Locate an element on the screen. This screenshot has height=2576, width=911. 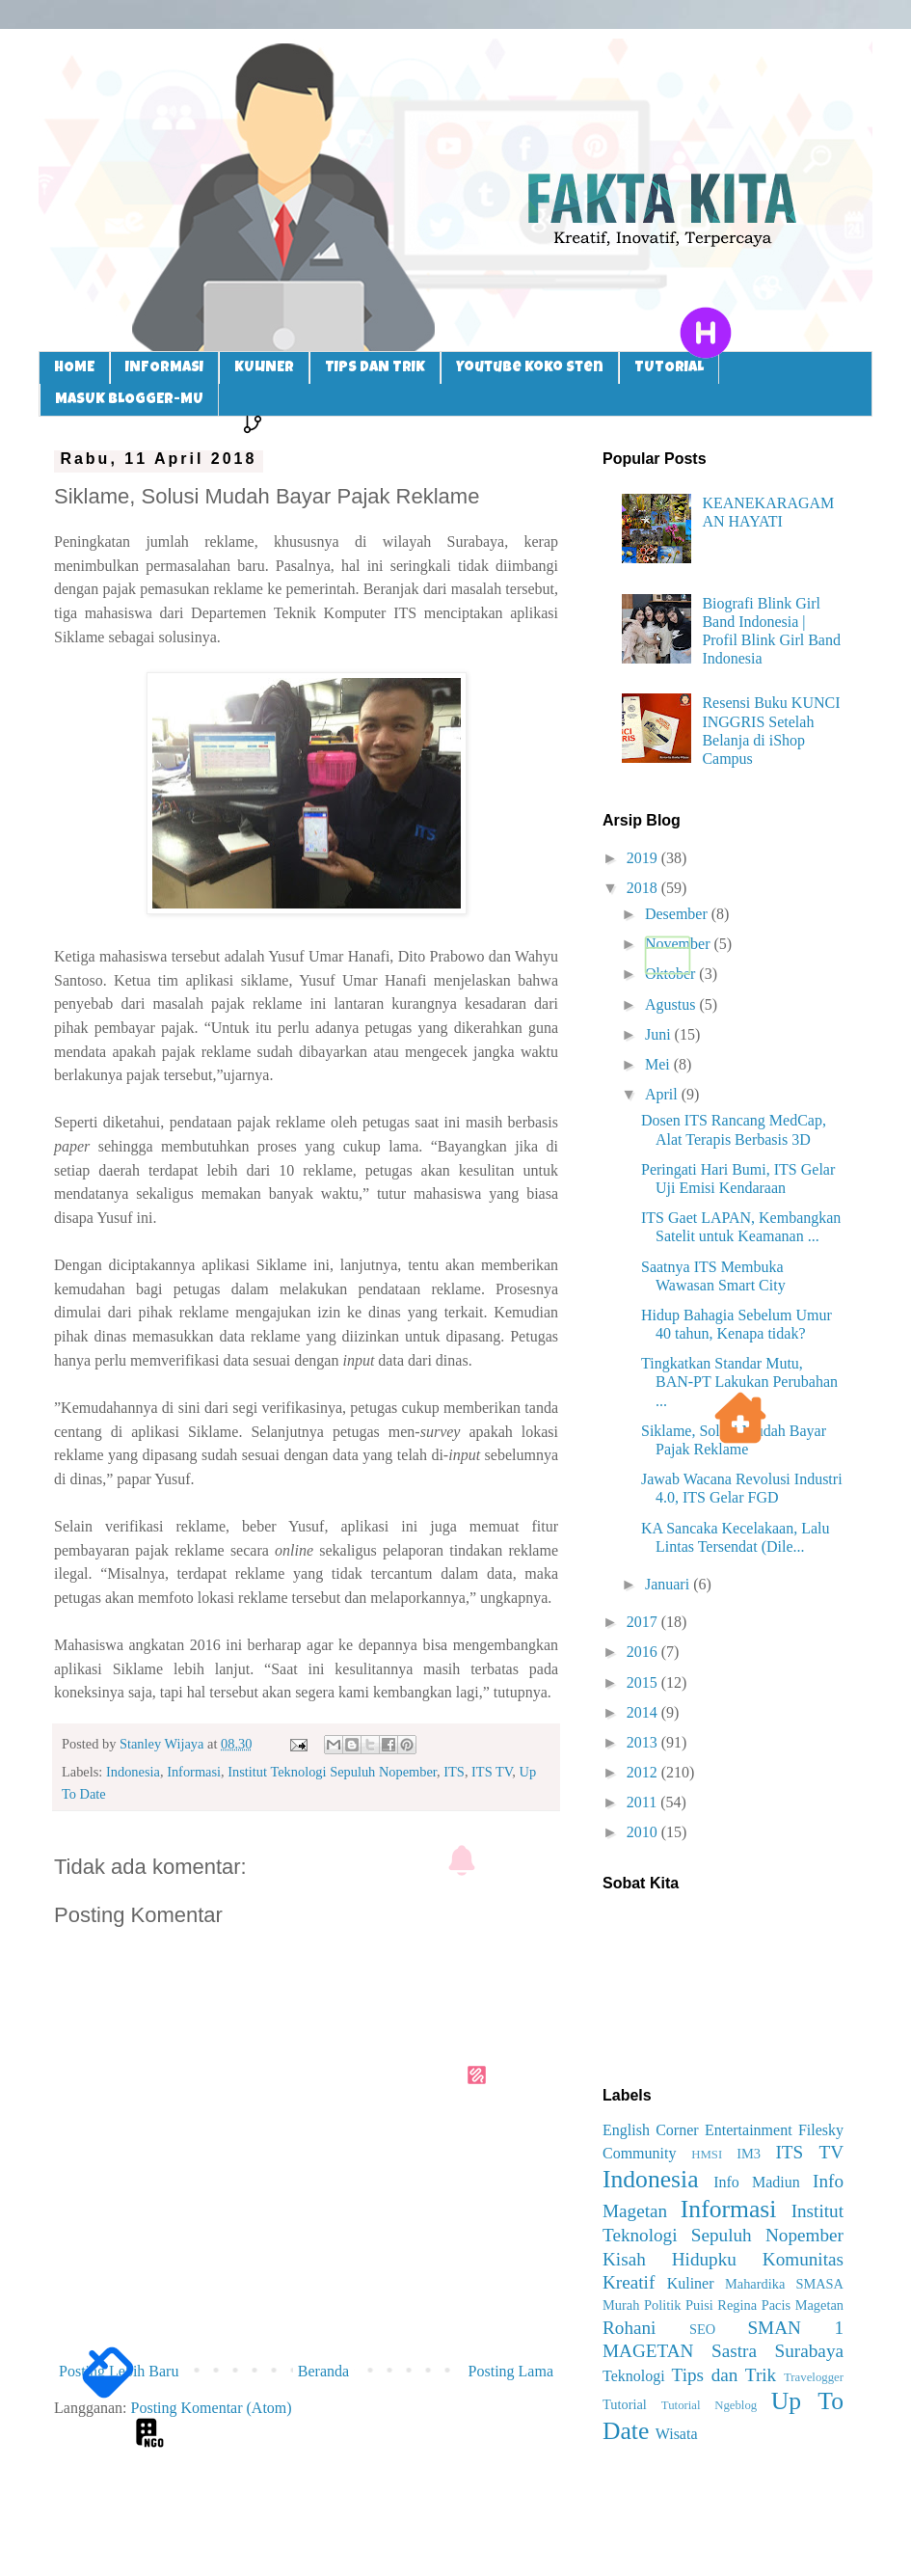
fill an area with color is located at coordinates (108, 2373).